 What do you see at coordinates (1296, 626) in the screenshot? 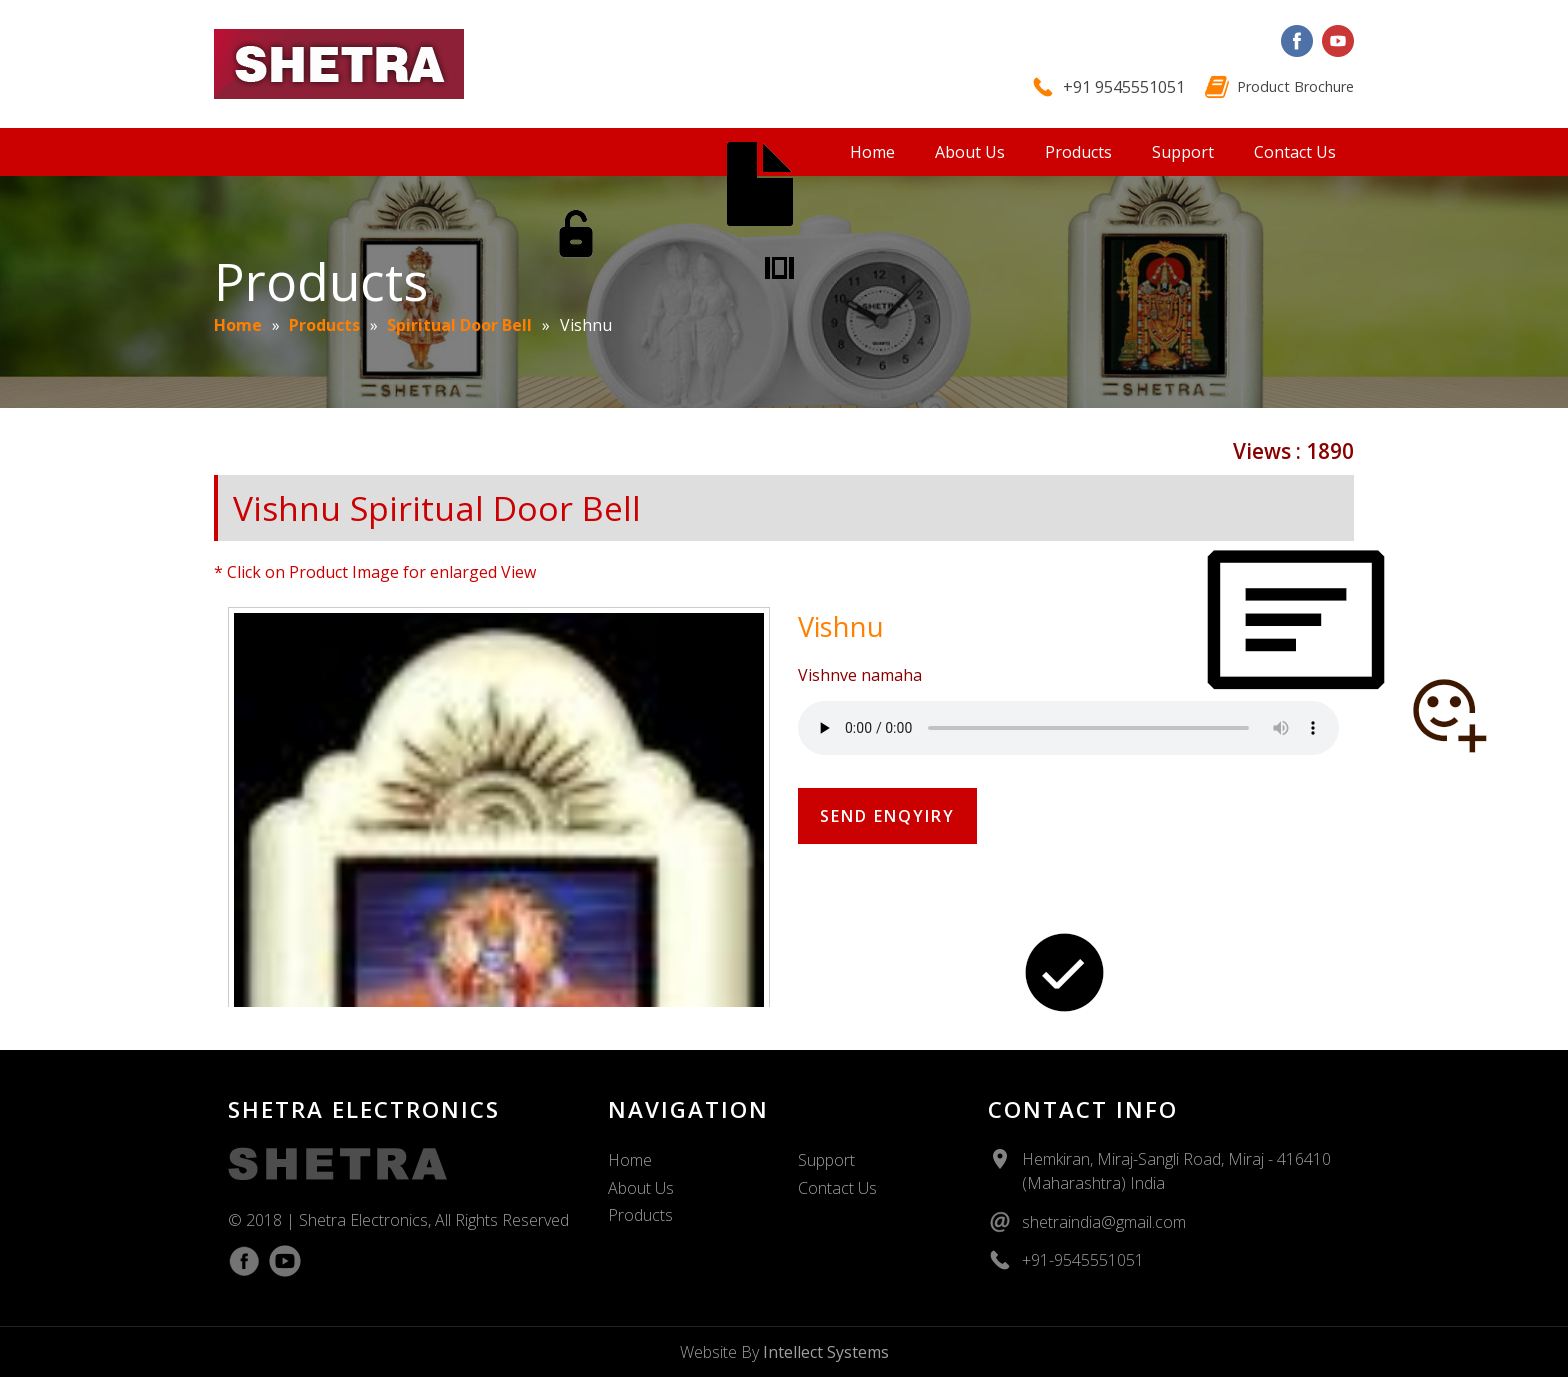
I see `add a new note or document` at bounding box center [1296, 626].